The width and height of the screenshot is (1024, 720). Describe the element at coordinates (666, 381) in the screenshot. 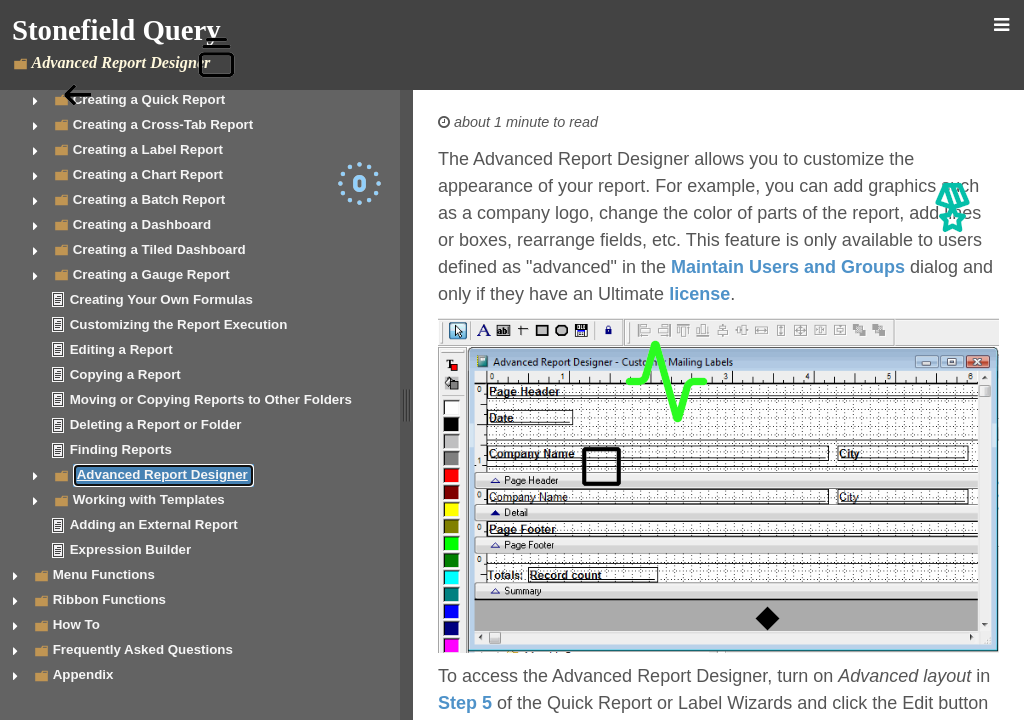

I see `view activity or health metrics` at that location.